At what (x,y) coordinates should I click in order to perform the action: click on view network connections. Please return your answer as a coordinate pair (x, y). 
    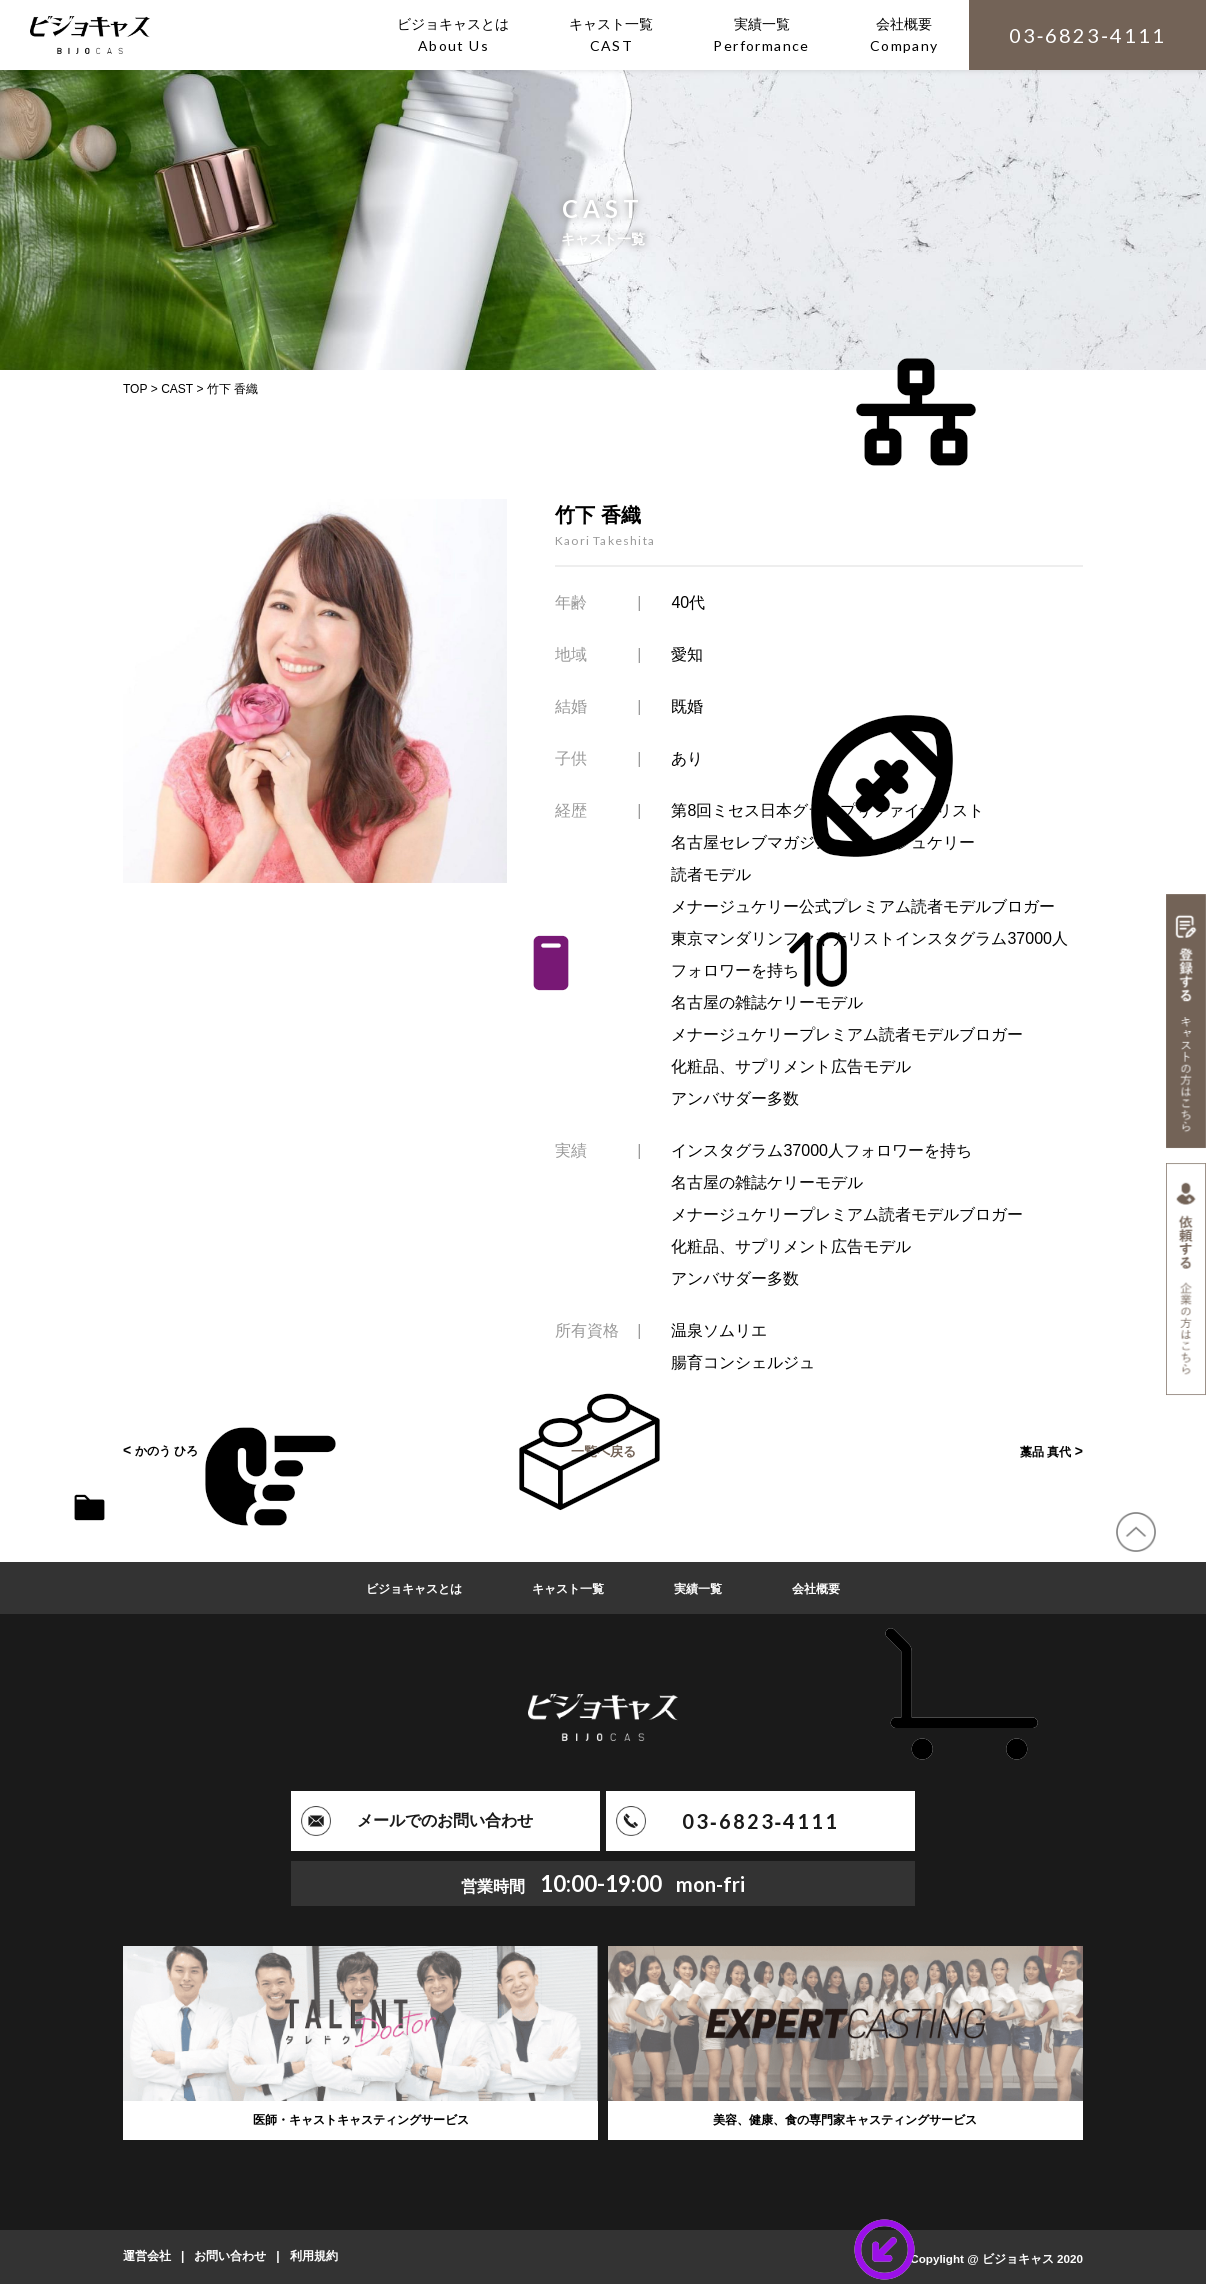
    Looking at the image, I should click on (916, 414).